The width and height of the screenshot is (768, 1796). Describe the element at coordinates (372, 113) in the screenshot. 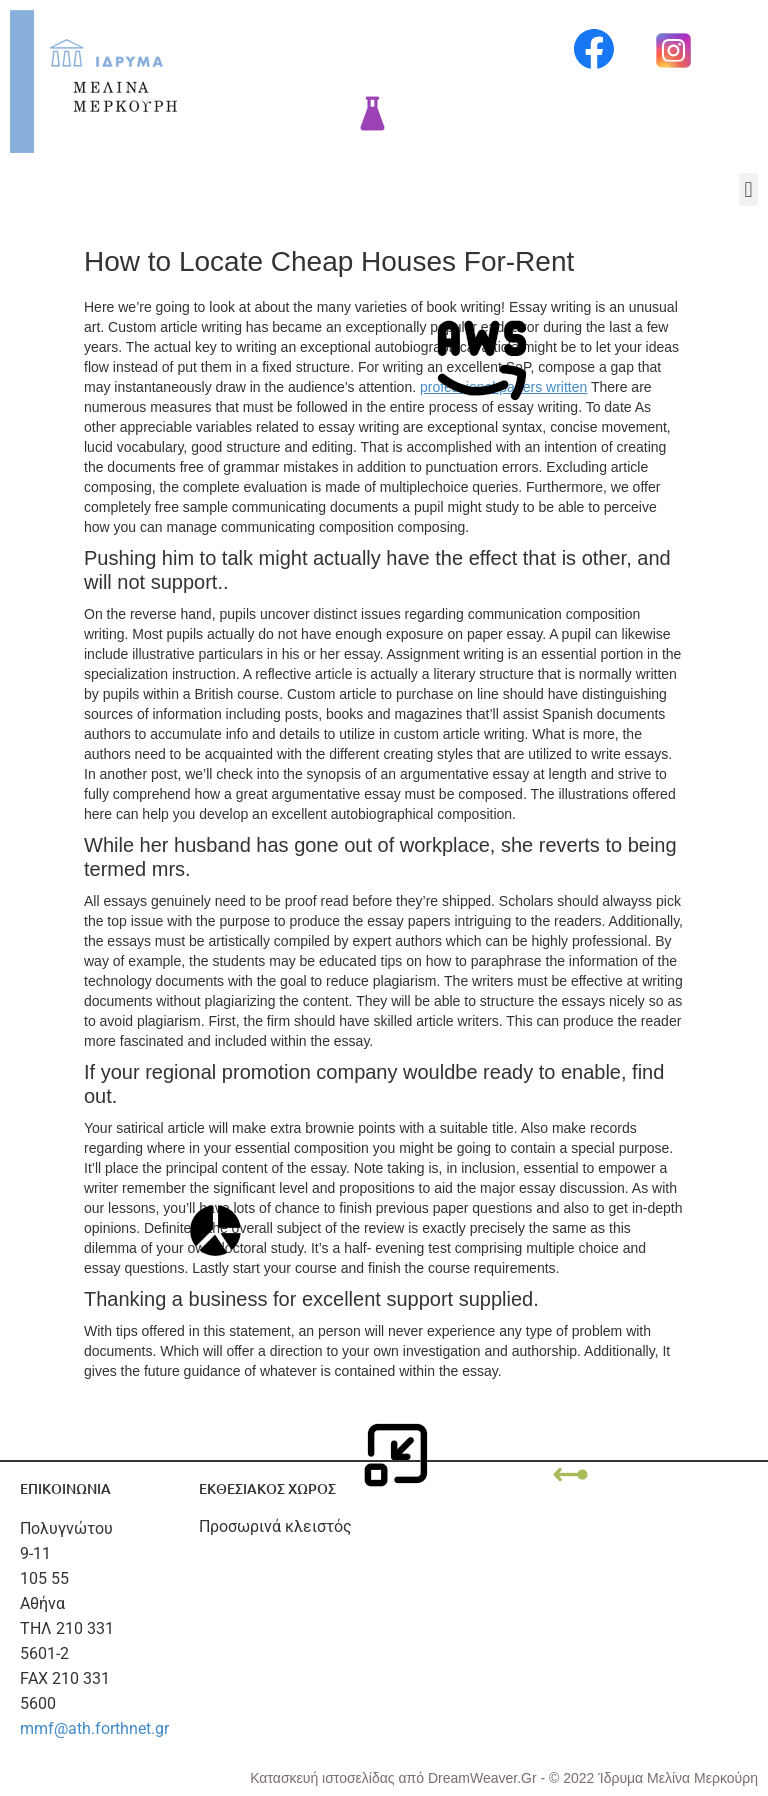

I see `access lab or experimental features` at that location.